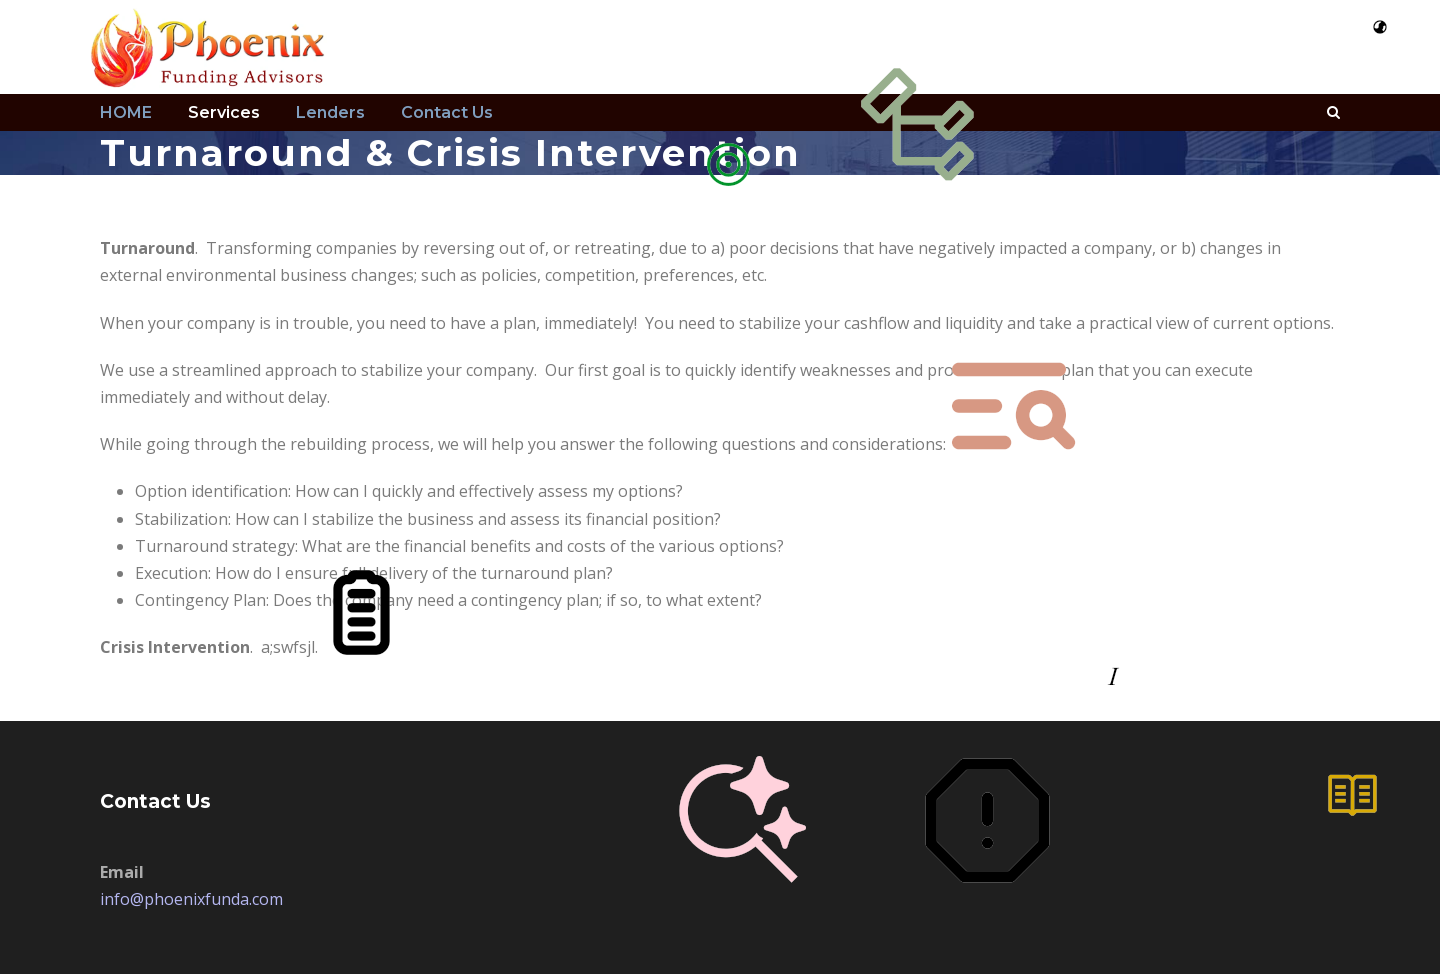 The width and height of the screenshot is (1440, 974). Describe the element at coordinates (1113, 676) in the screenshot. I see `apply italic formatting to selected text` at that location.